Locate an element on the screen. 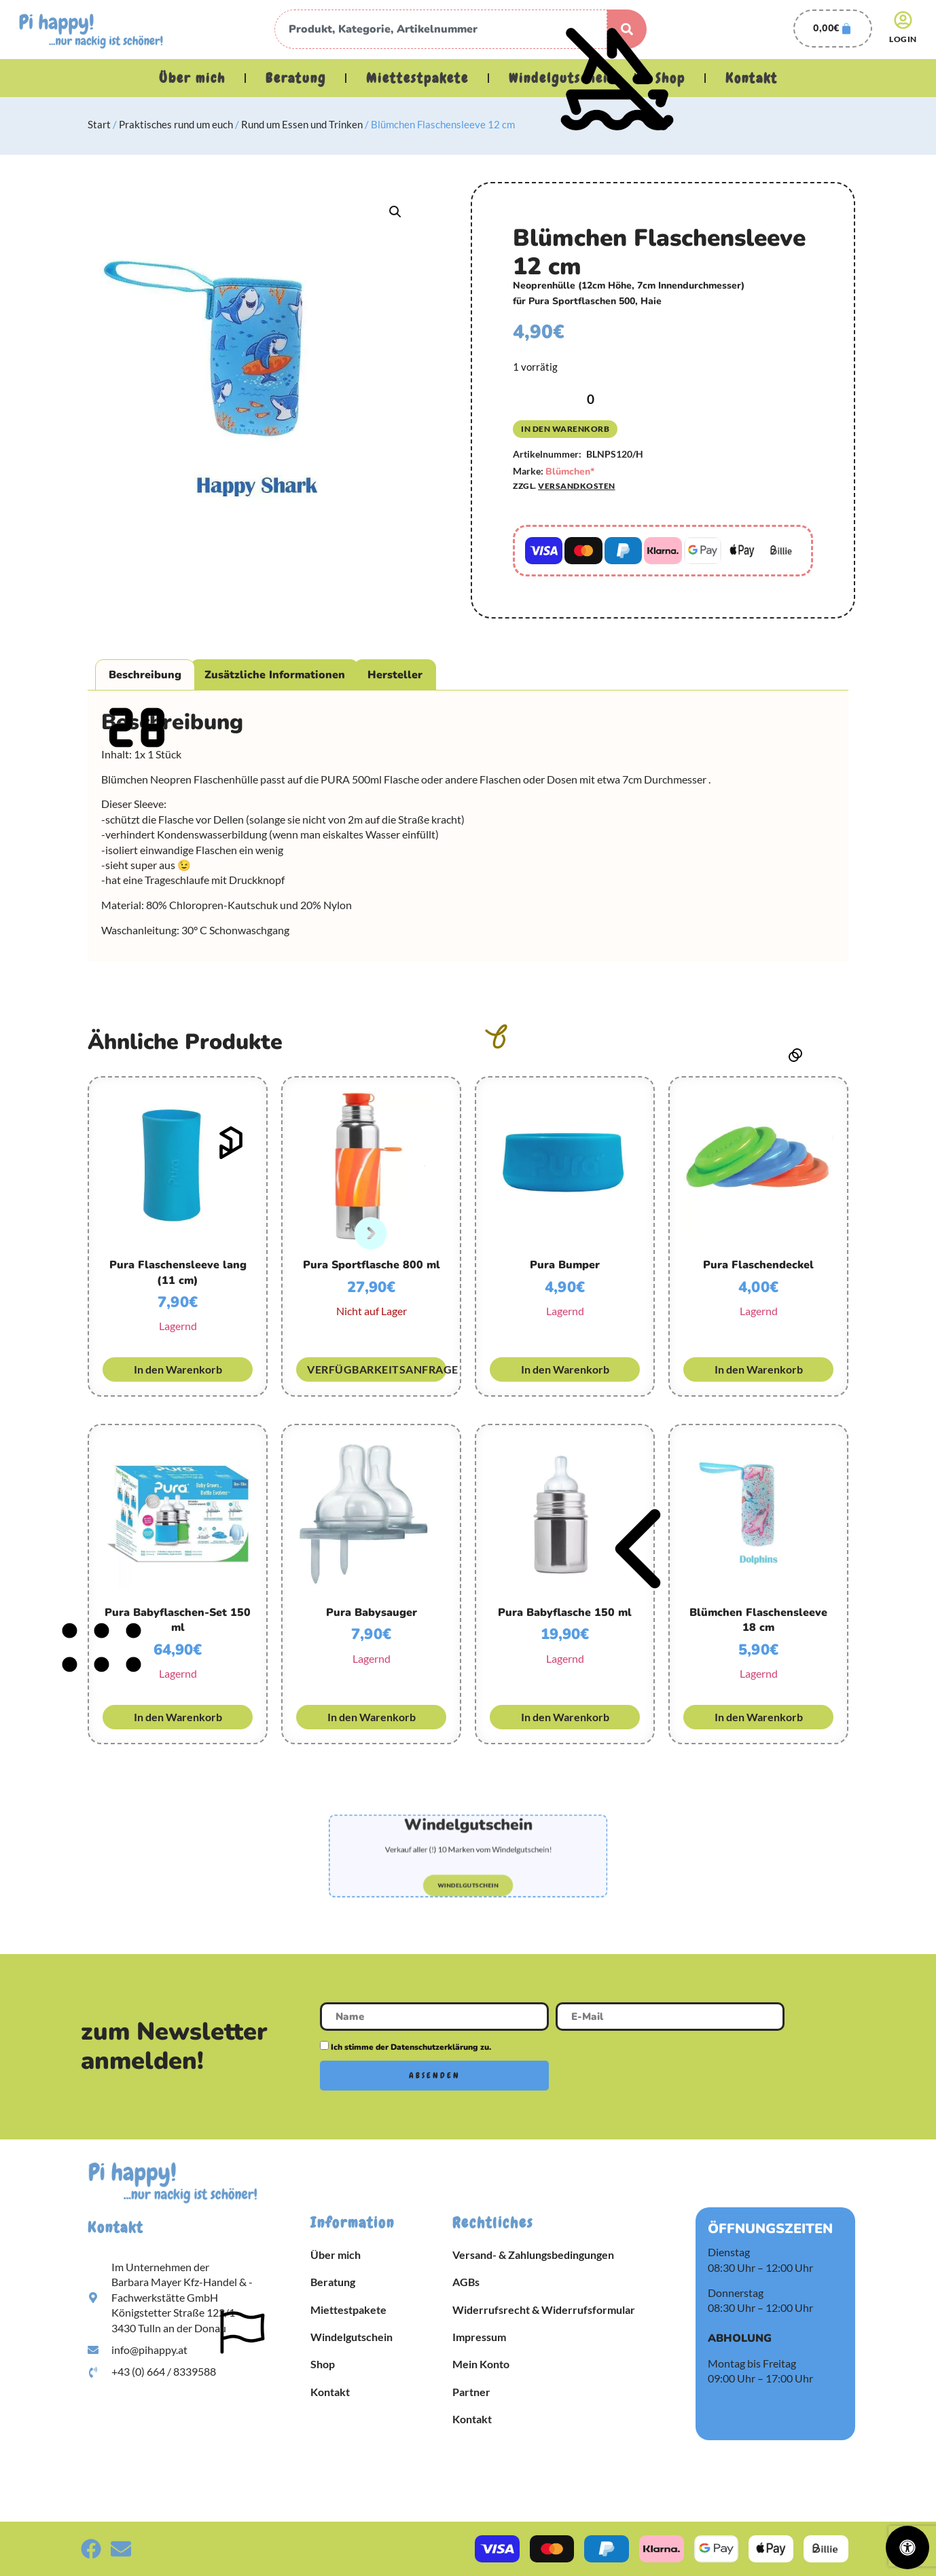 The width and height of the screenshot is (936, 2576). toggle blend mode settings is located at coordinates (795, 1055).